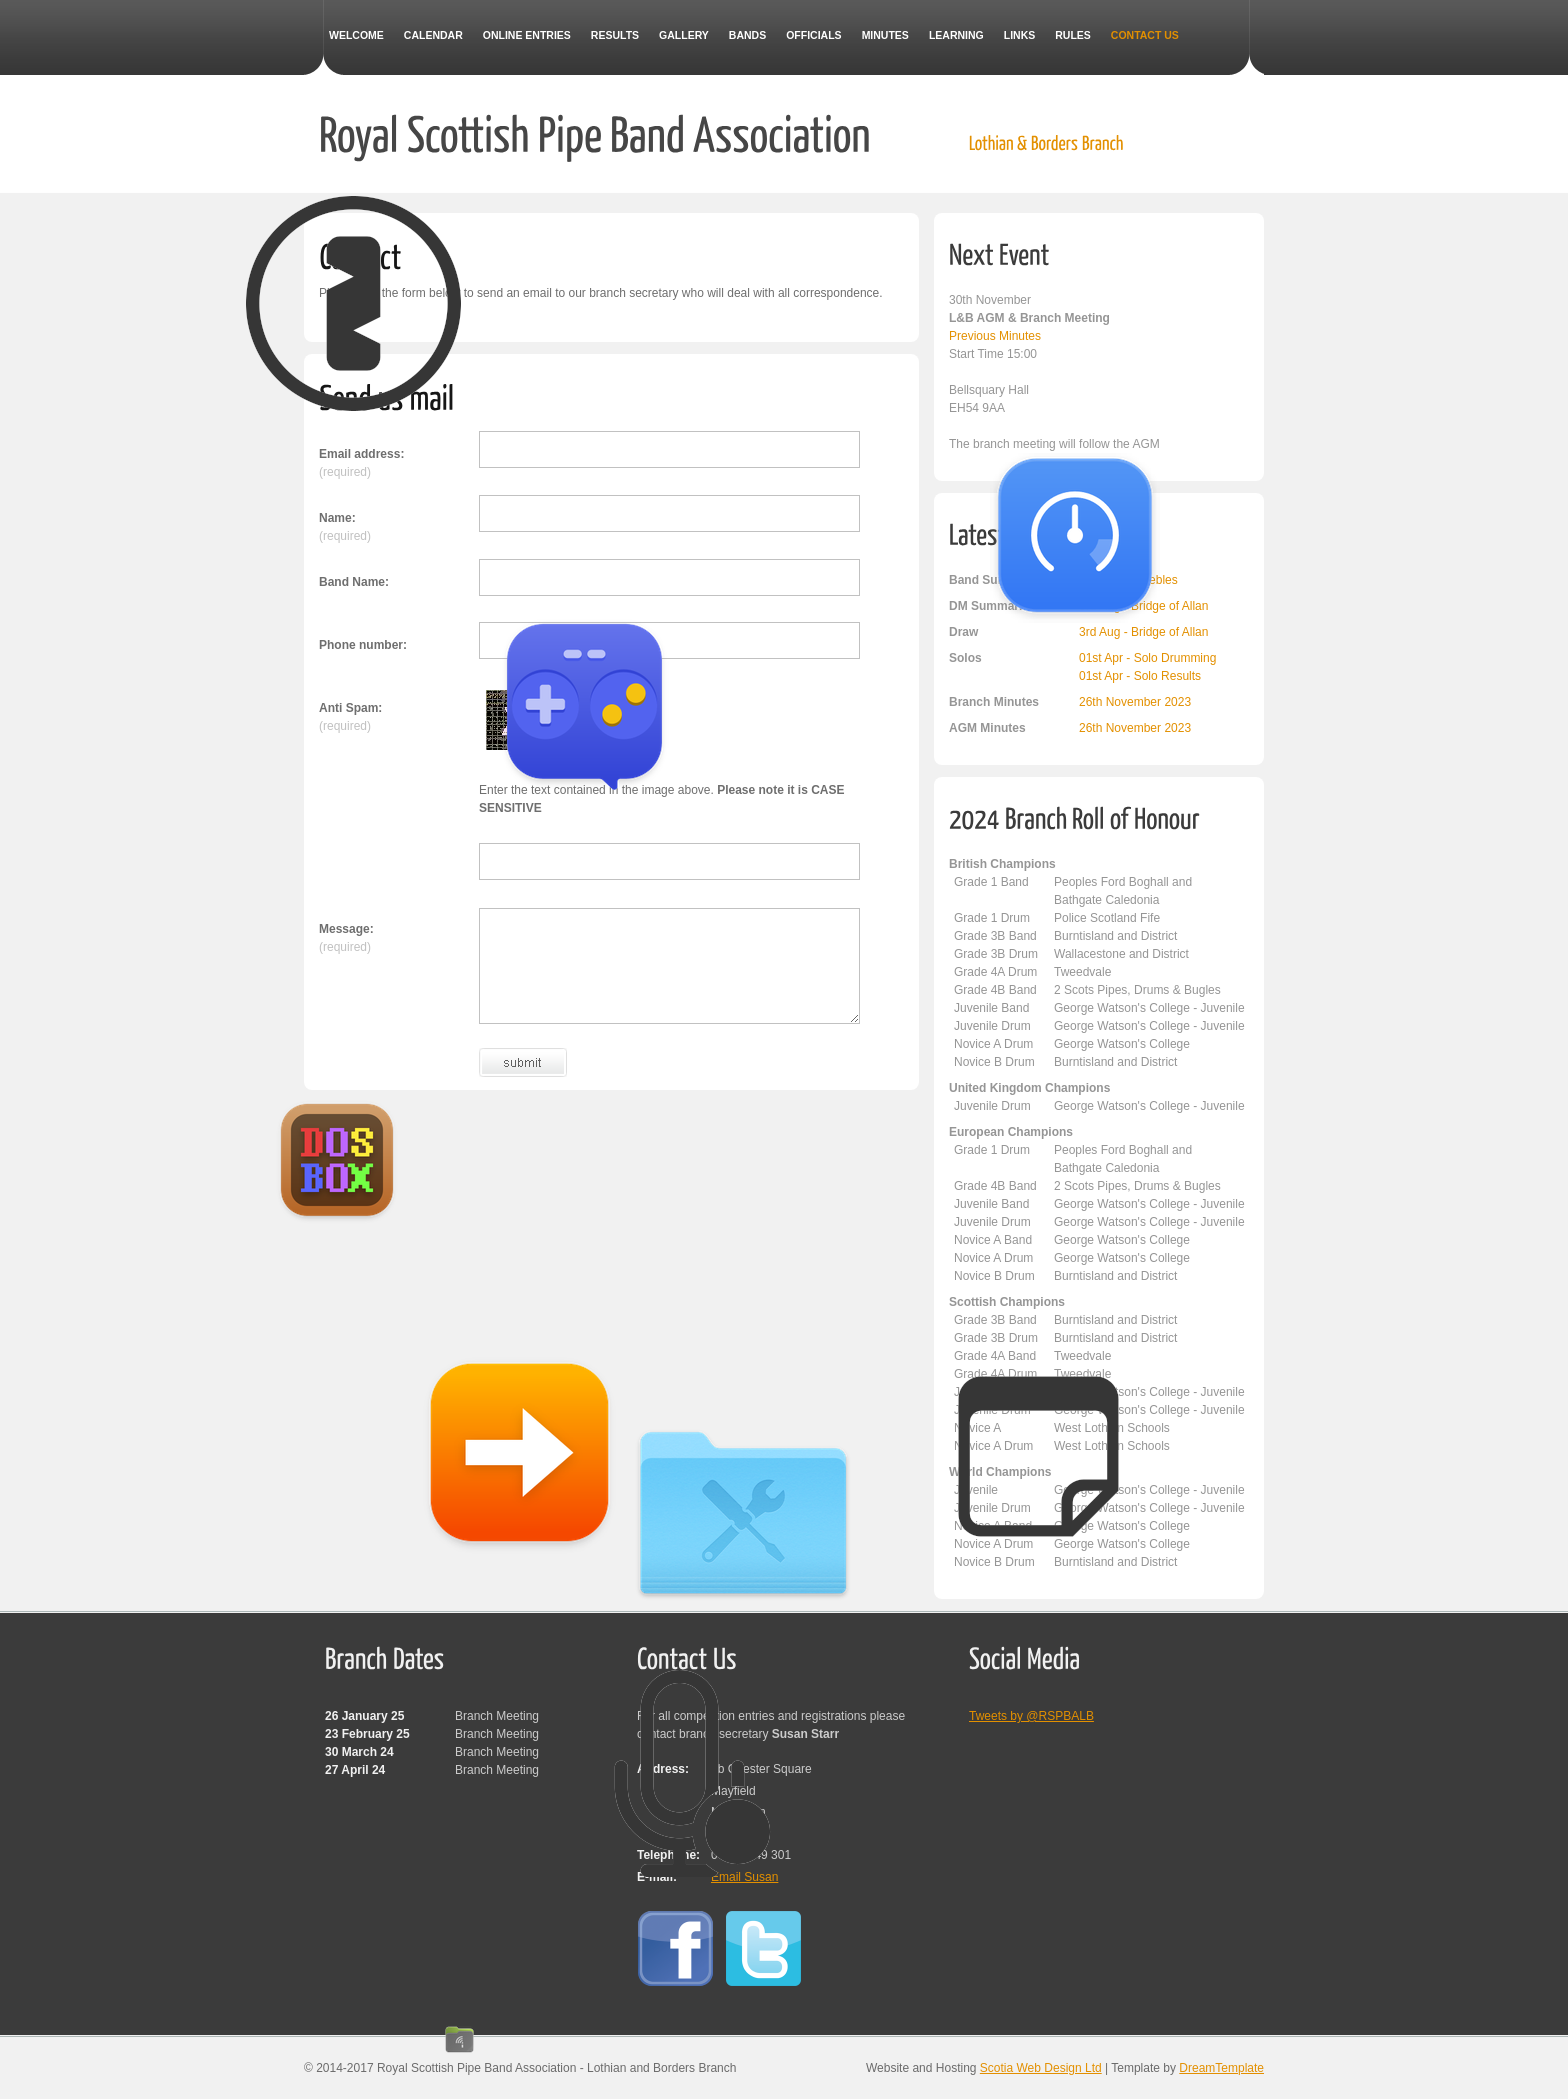 The width and height of the screenshot is (1568, 2099). What do you see at coordinates (519, 1452) in the screenshot?
I see `log out of the current account or session` at bounding box center [519, 1452].